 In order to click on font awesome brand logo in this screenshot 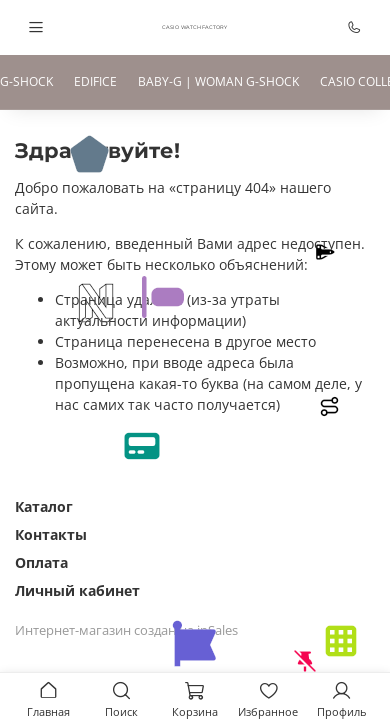, I will do `click(194, 643)`.